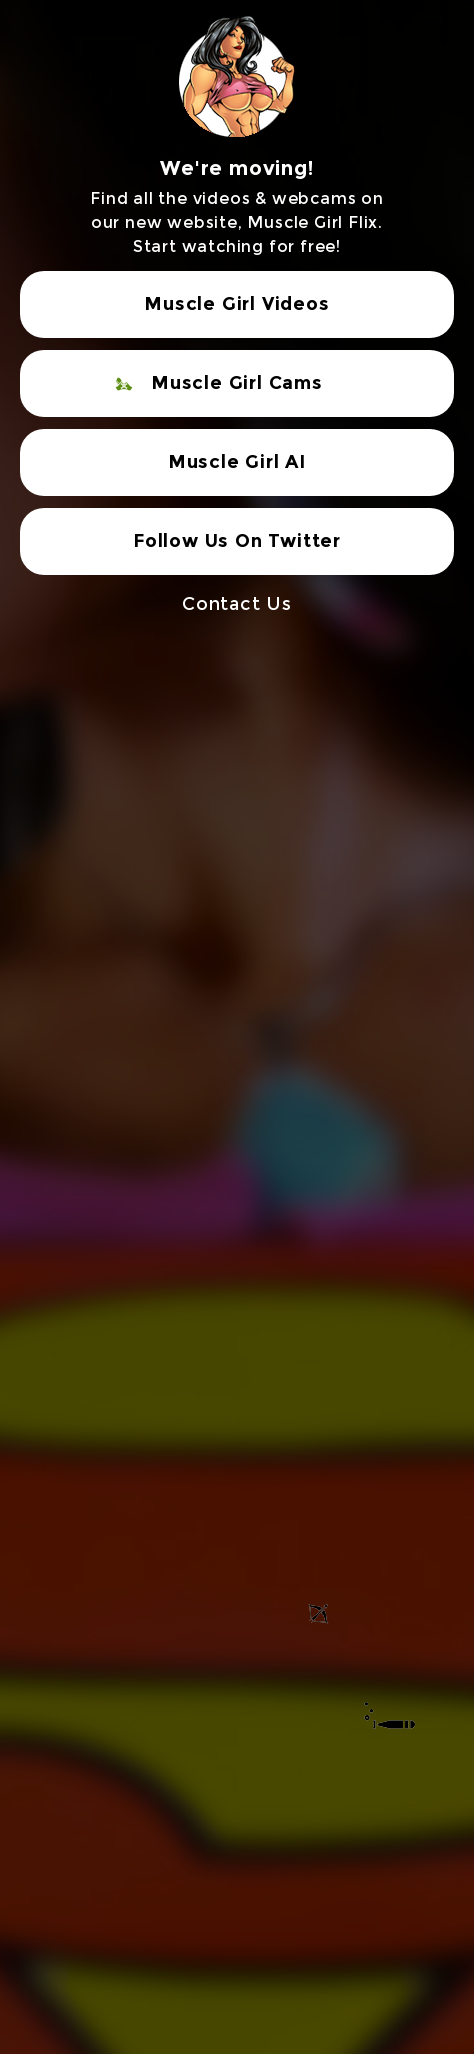 Image resolution: width=474 pixels, height=2054 pixels. Describe the element at coordinates (318, 1613) in the screenshot. I see `archery or ranged attack skill` at that location.